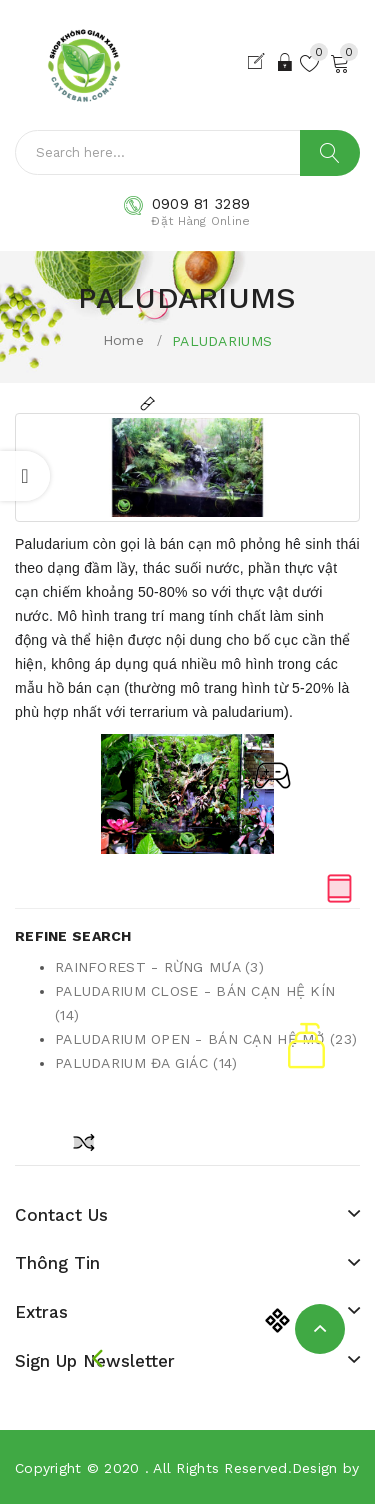 This screenshot has width=375, height=1504. I want to click on go back to the previous screen, so click(97, 1358).